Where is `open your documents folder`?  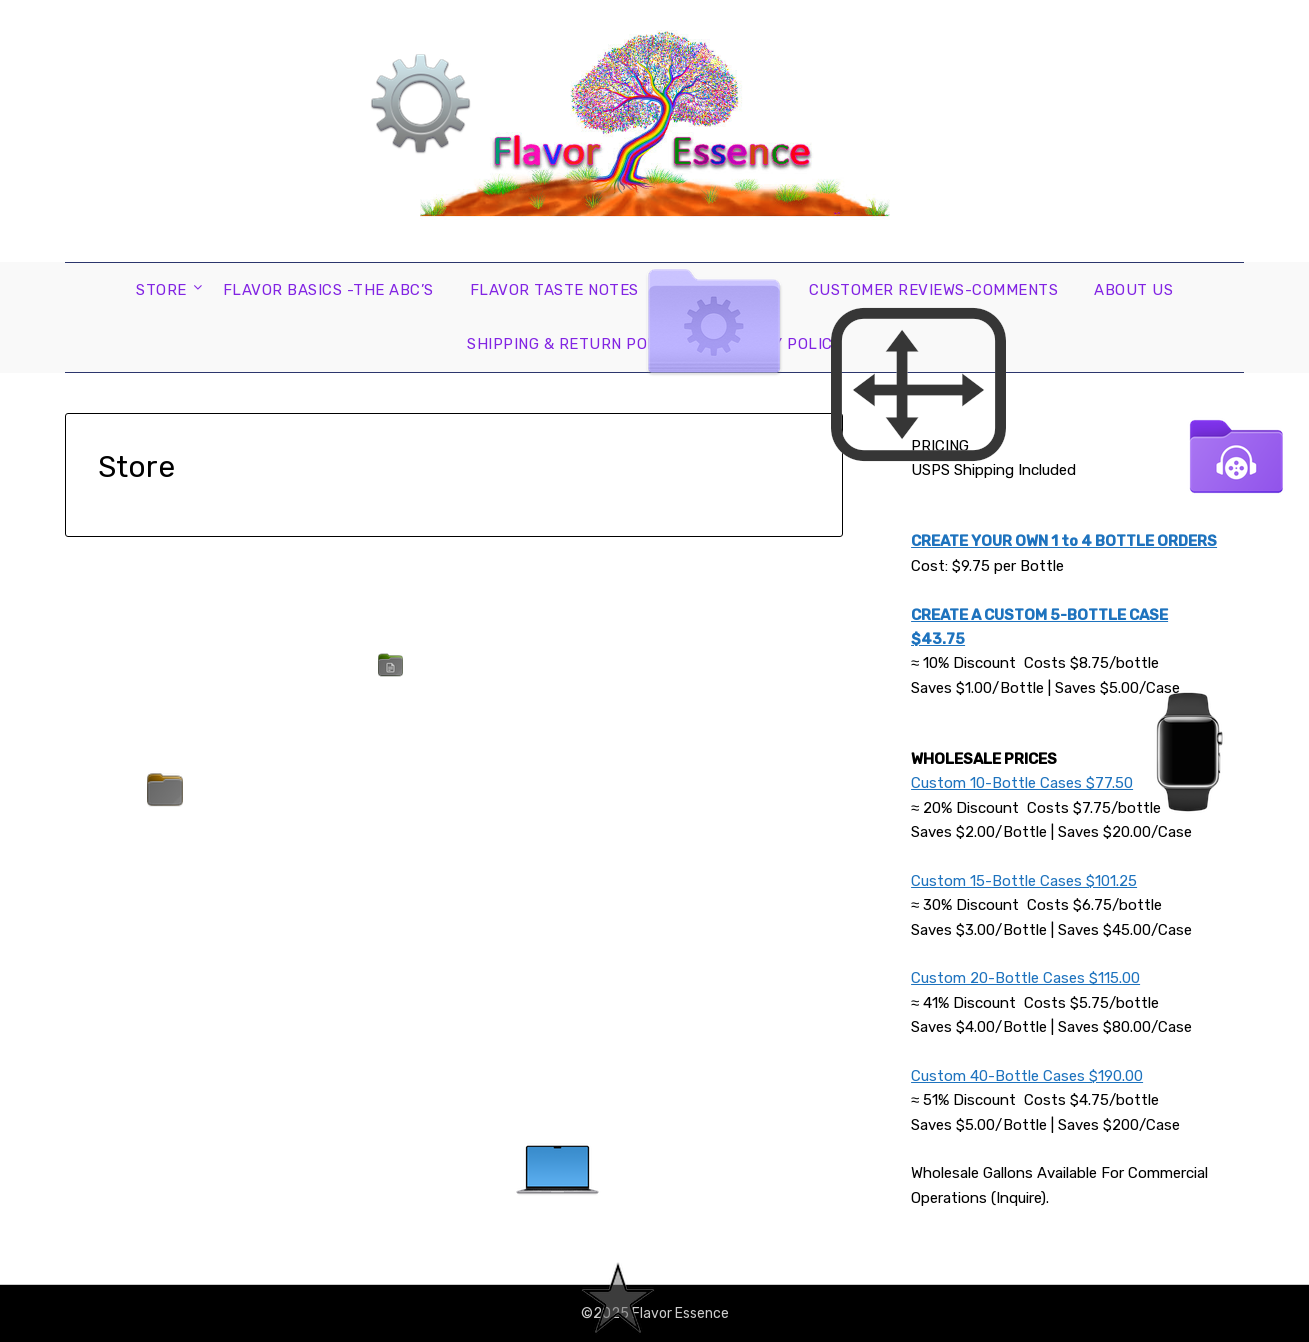
open your documents folder is located at coordinates (390, 664).